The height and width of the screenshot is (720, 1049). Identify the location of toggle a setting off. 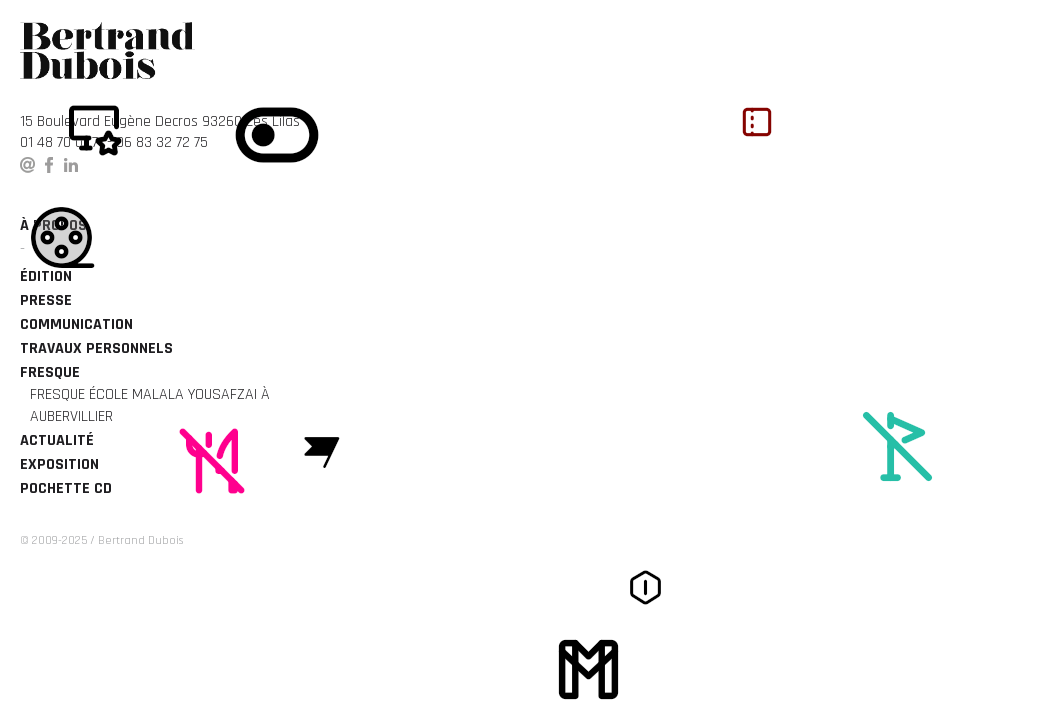
(277, 135).